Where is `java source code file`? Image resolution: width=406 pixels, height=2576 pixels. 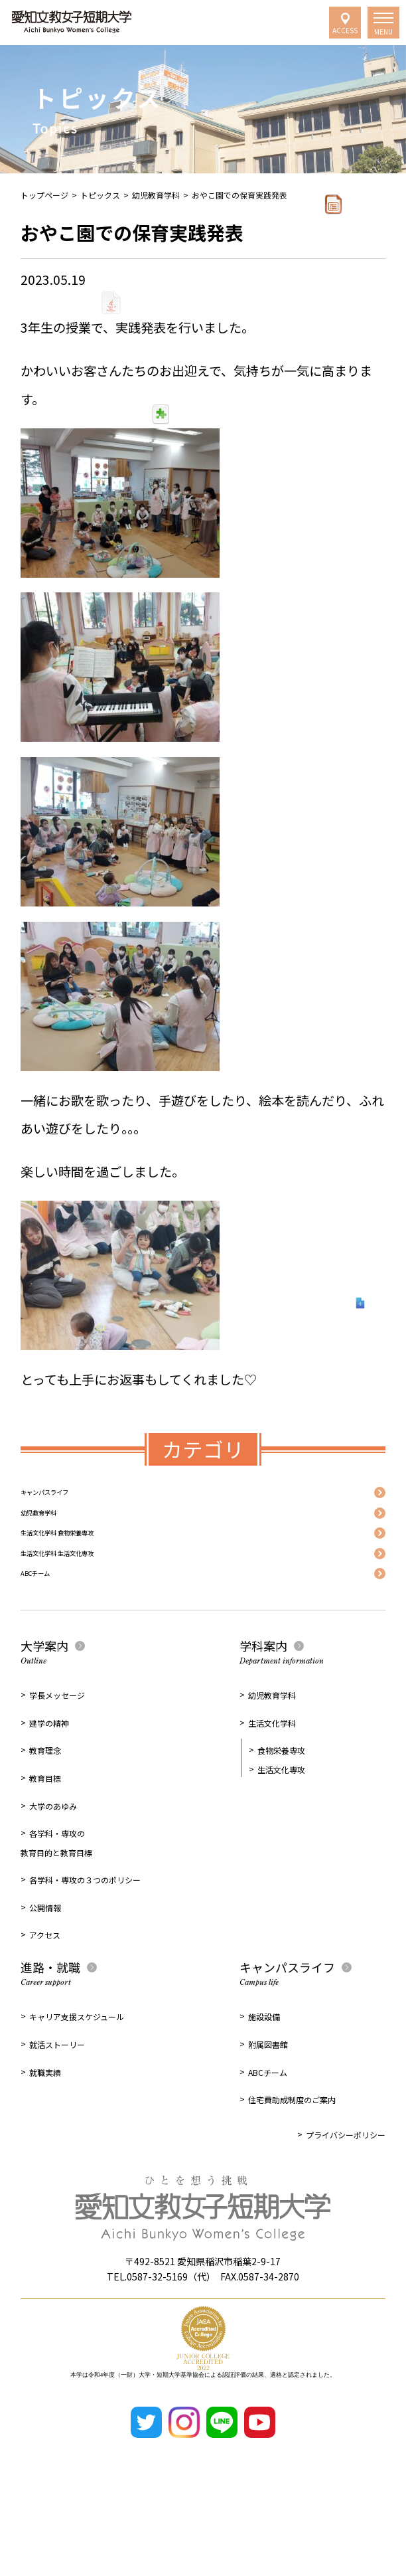
java source code file is located at coordinates (111, 302).